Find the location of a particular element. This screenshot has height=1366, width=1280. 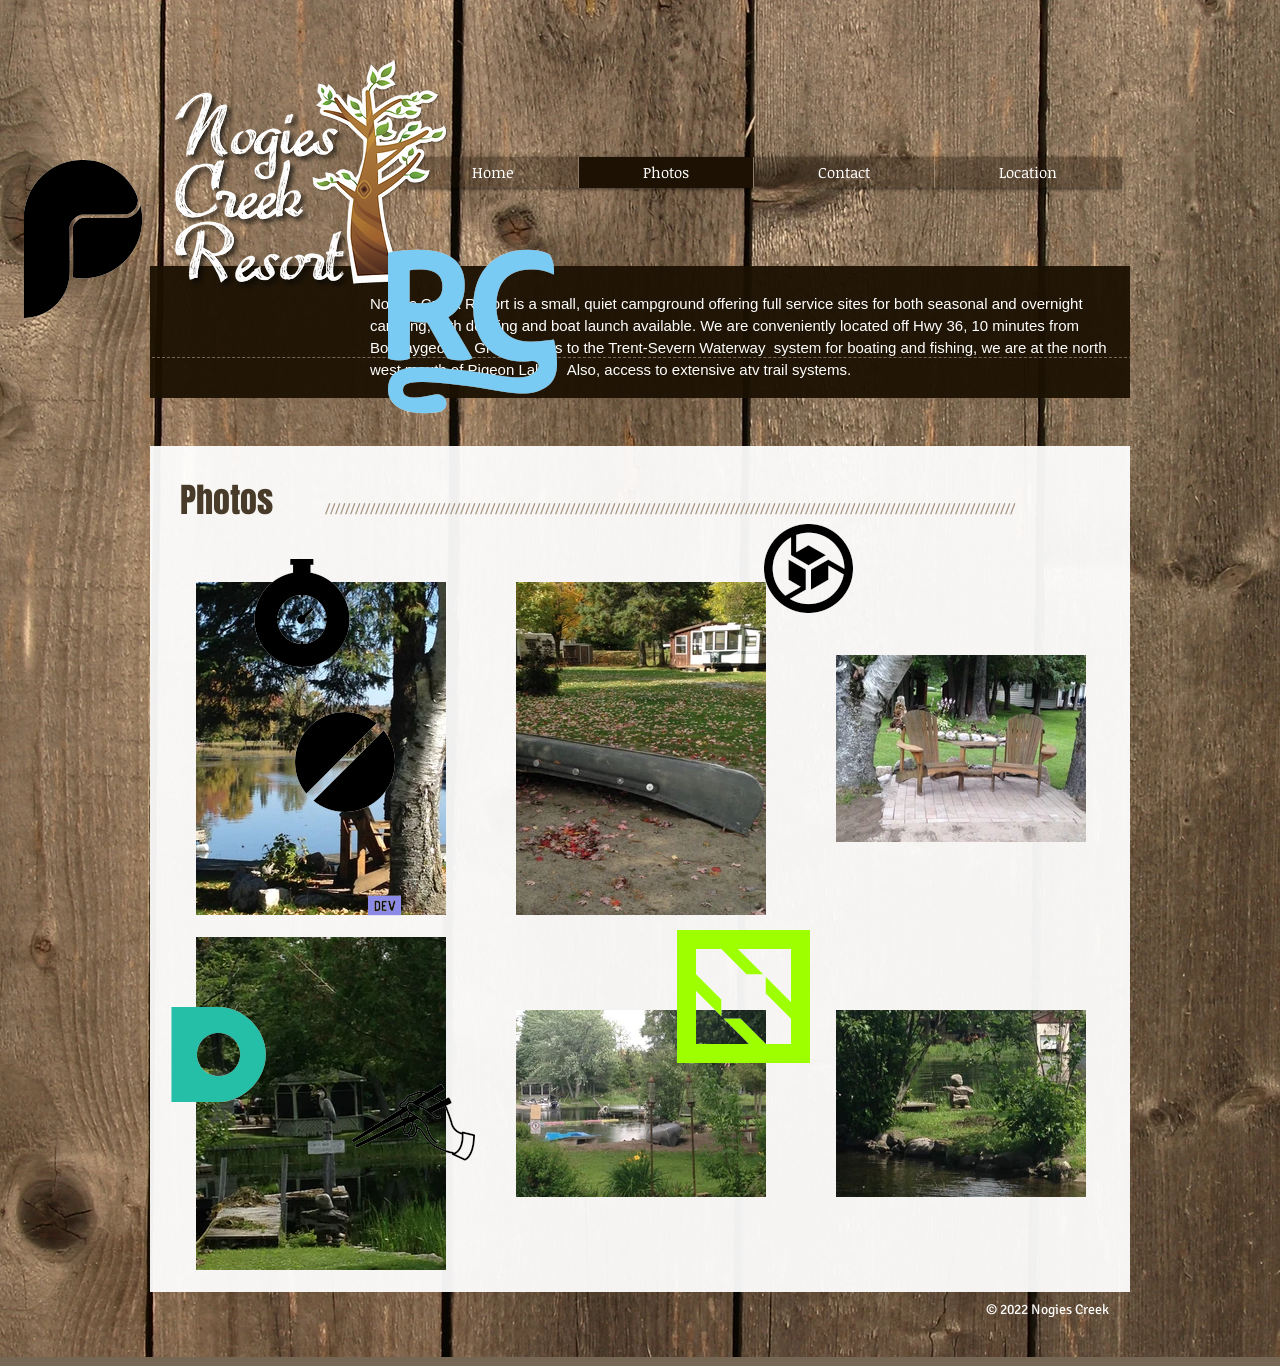

Fastly CDN service logo is located at coordinates (302, 613).